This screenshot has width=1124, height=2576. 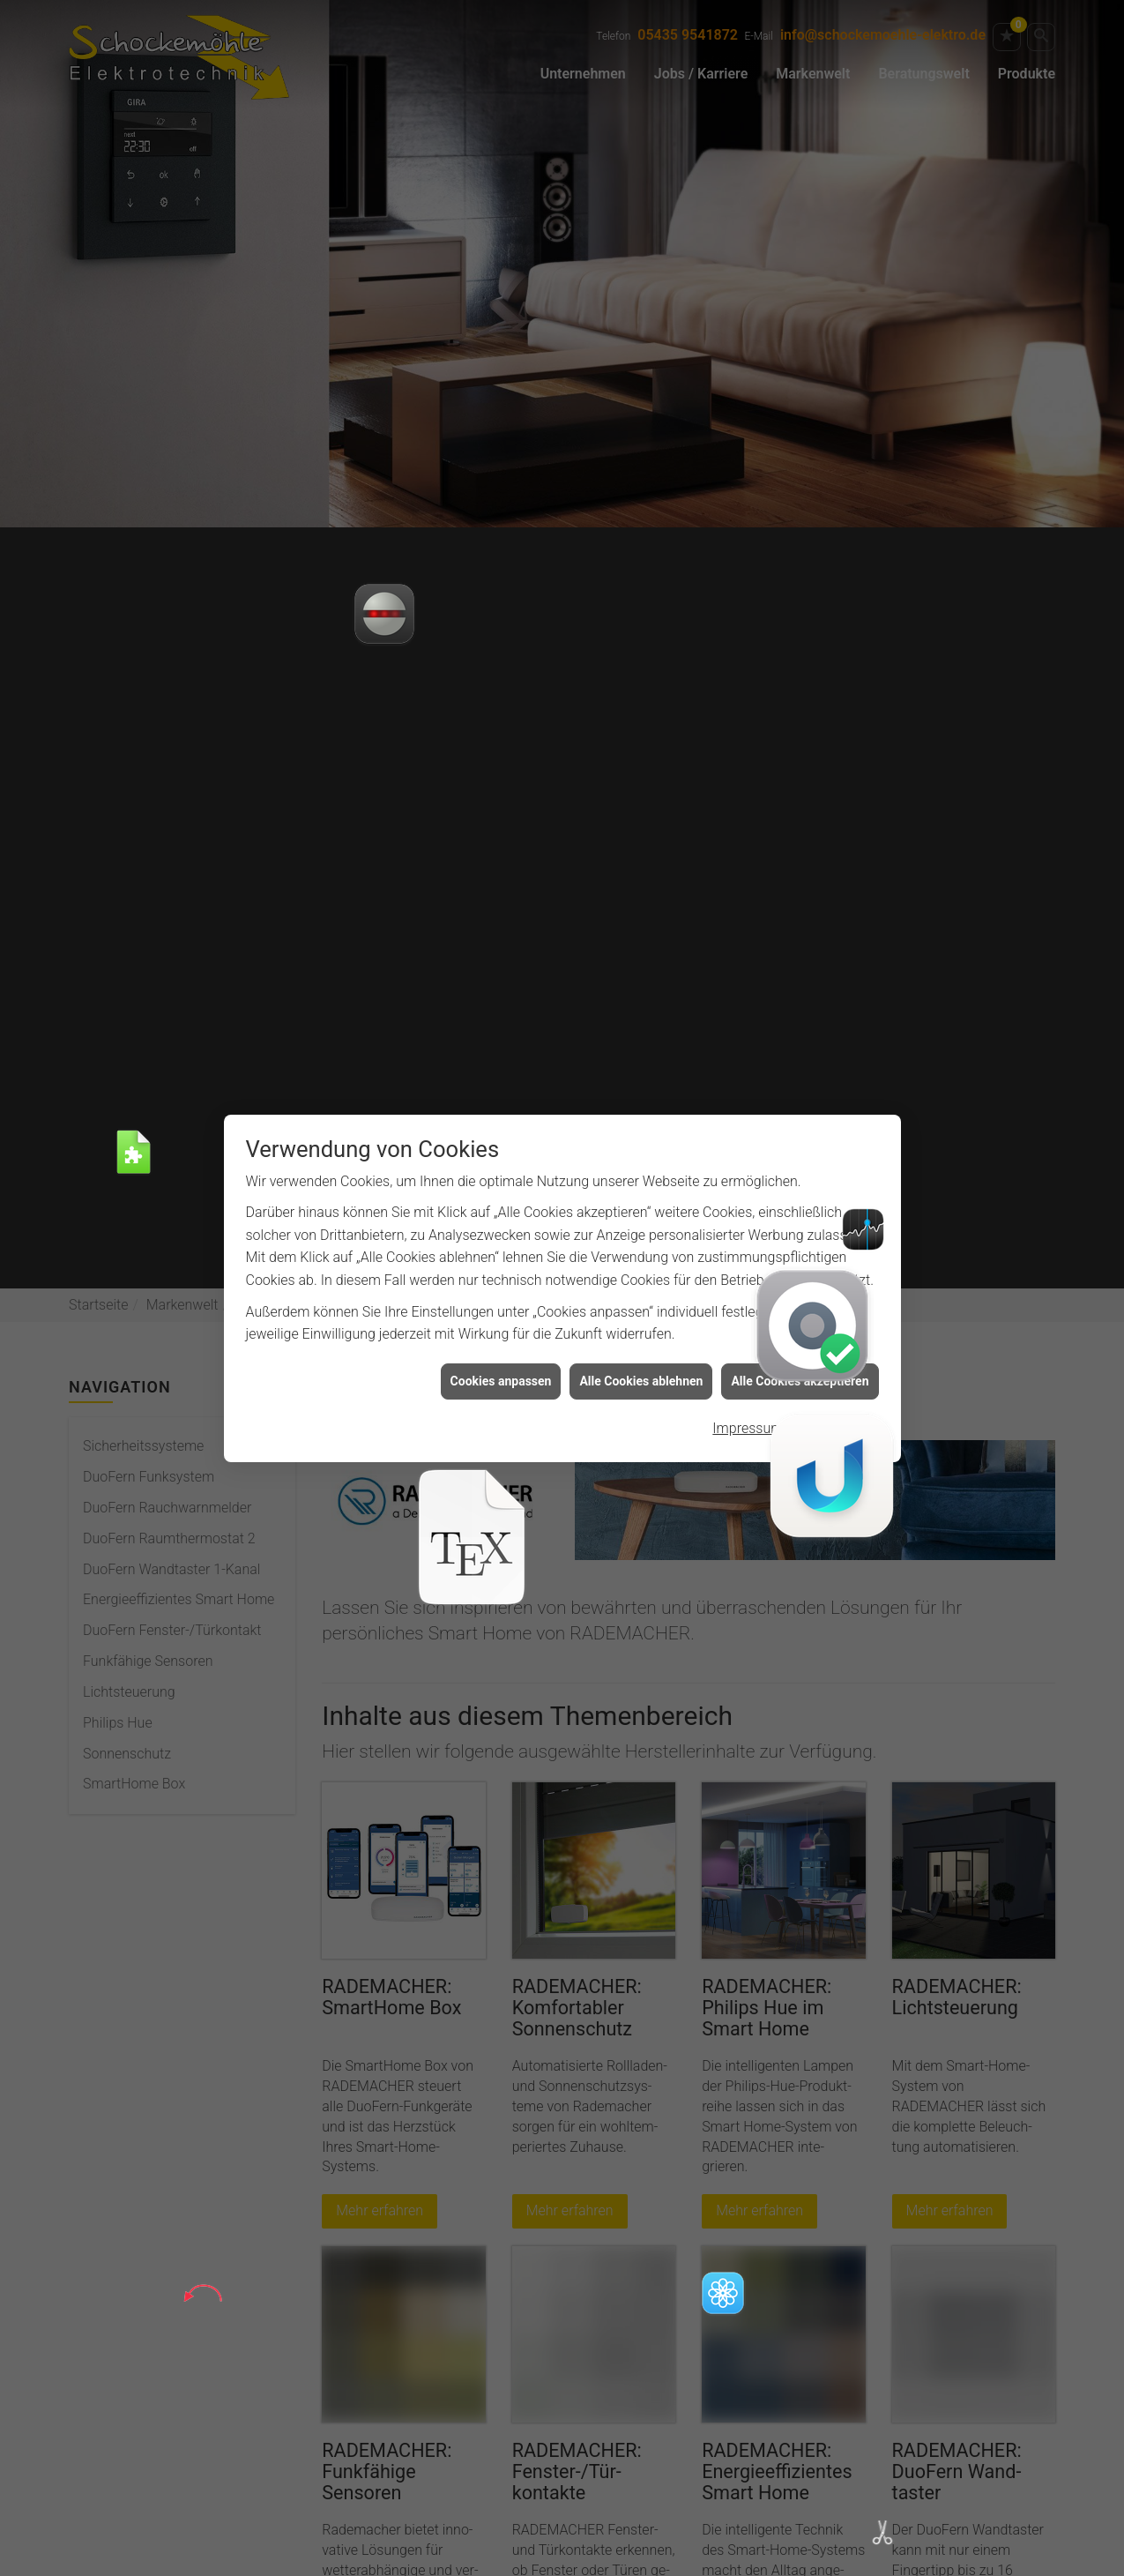 I want to click on launch ulauncher application, so click(x=831, y=1475).